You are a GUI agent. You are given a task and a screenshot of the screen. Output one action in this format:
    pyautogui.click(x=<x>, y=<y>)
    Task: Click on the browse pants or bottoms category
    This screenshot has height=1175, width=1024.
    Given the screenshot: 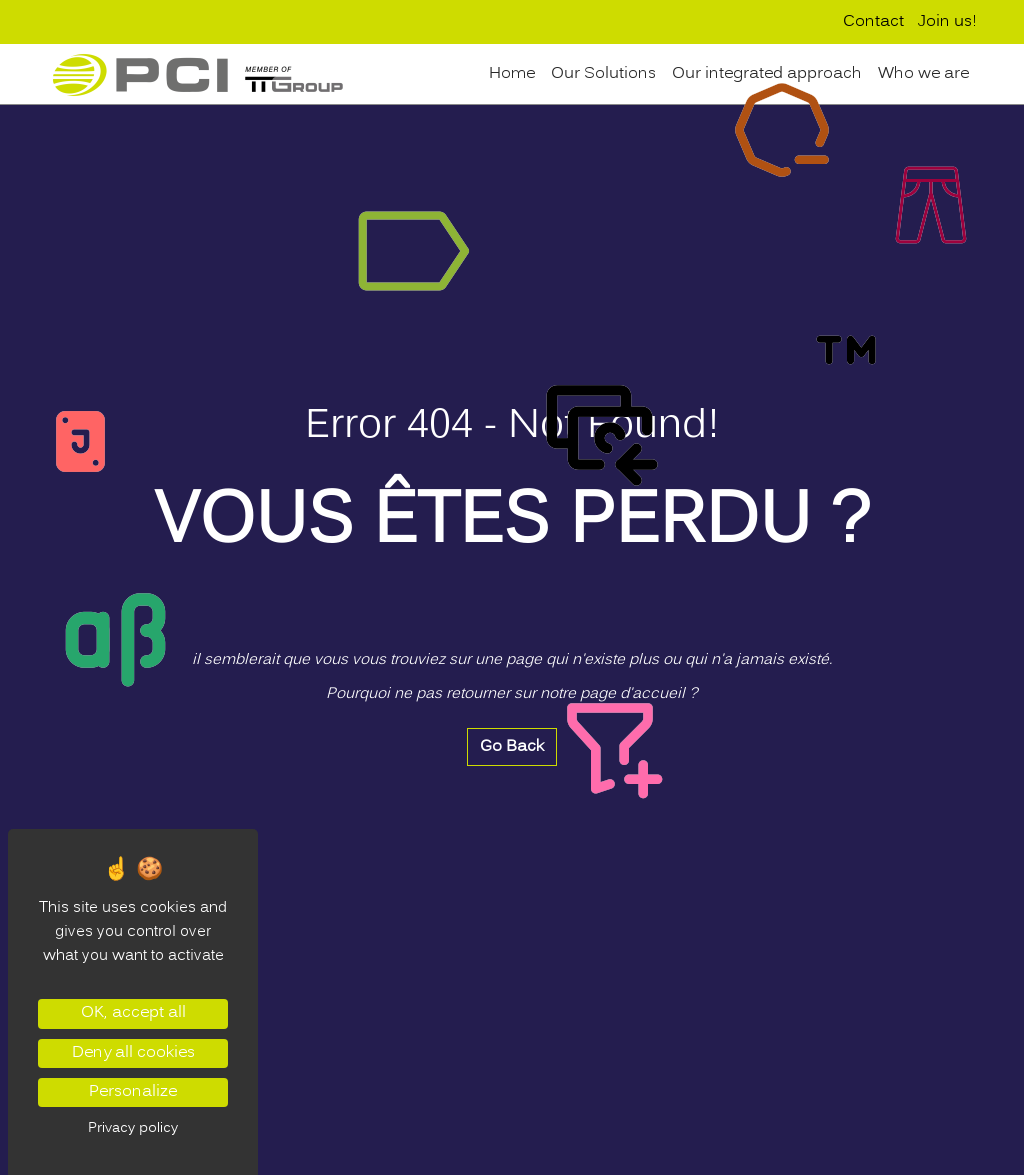 What is the action you would take?
    pyautogui.click(x=931, y=205)
    